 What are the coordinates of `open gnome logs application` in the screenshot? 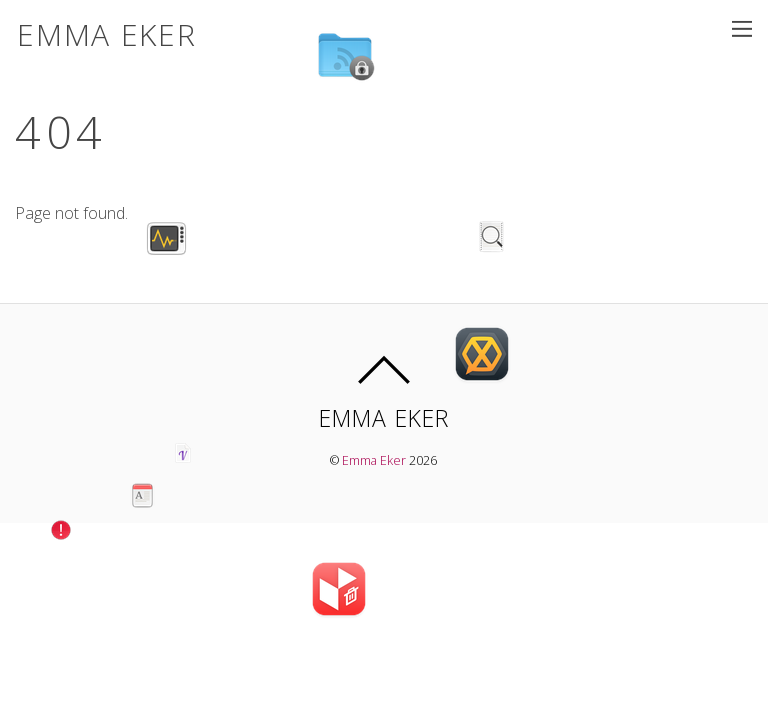 It's located at (491, 236).